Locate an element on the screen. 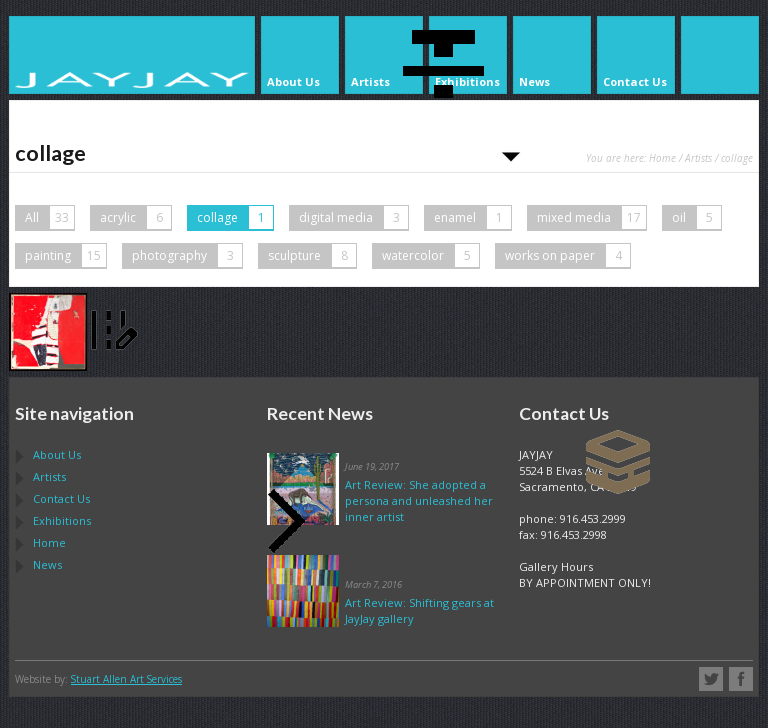 Image resolution: width=768 pixels, height=728 pixels. apply strikethrough formatting to selected text is located at coordinates (443, 66).